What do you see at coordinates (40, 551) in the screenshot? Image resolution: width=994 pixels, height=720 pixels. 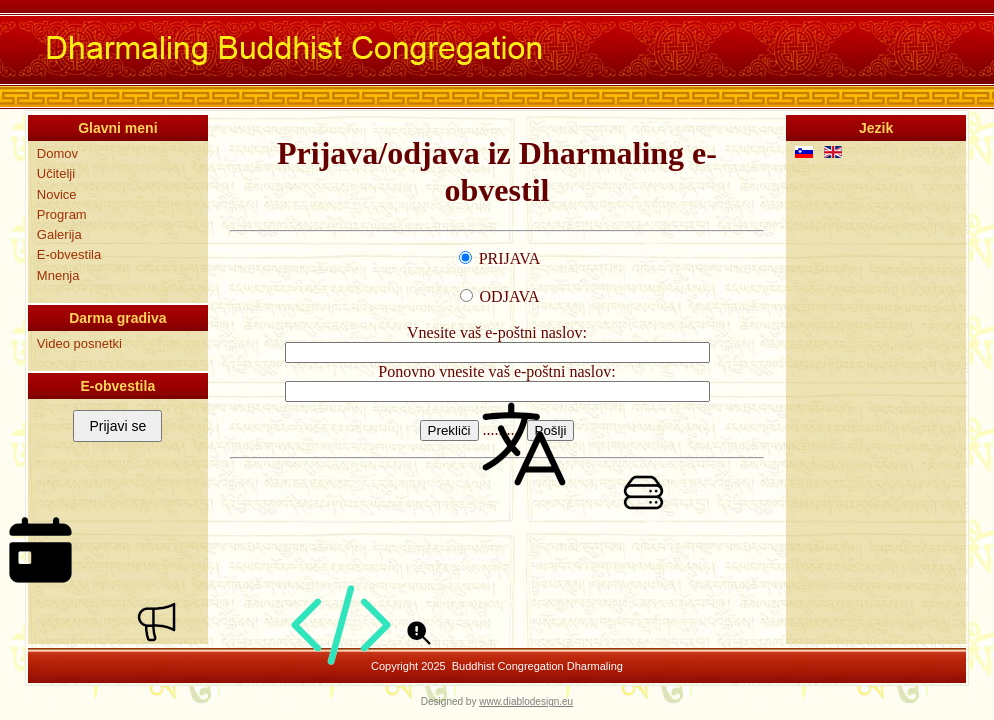 I see `open the calendar or schedule view` at bounding box center [40, 551].